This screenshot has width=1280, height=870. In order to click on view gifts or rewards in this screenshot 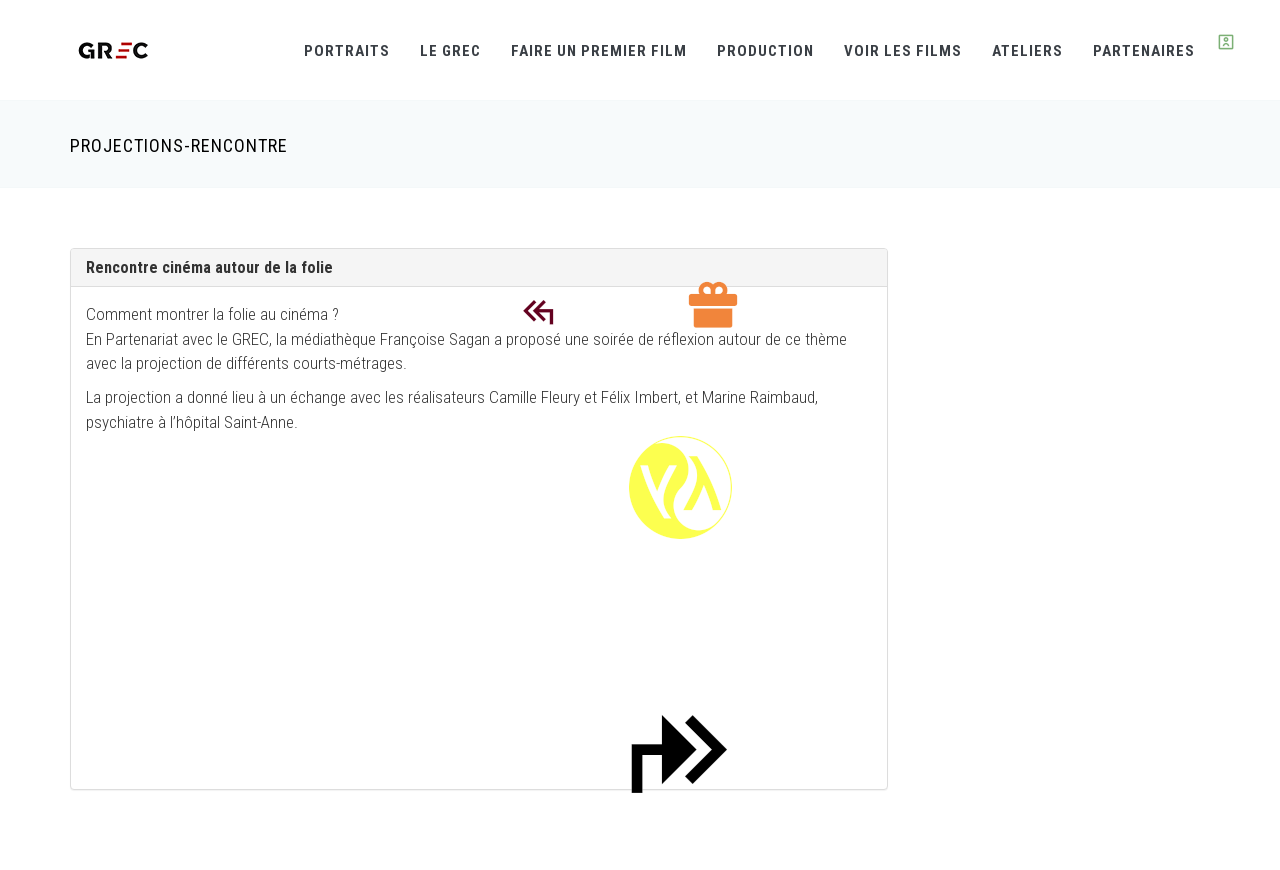, I will do `click(713, 306)`.